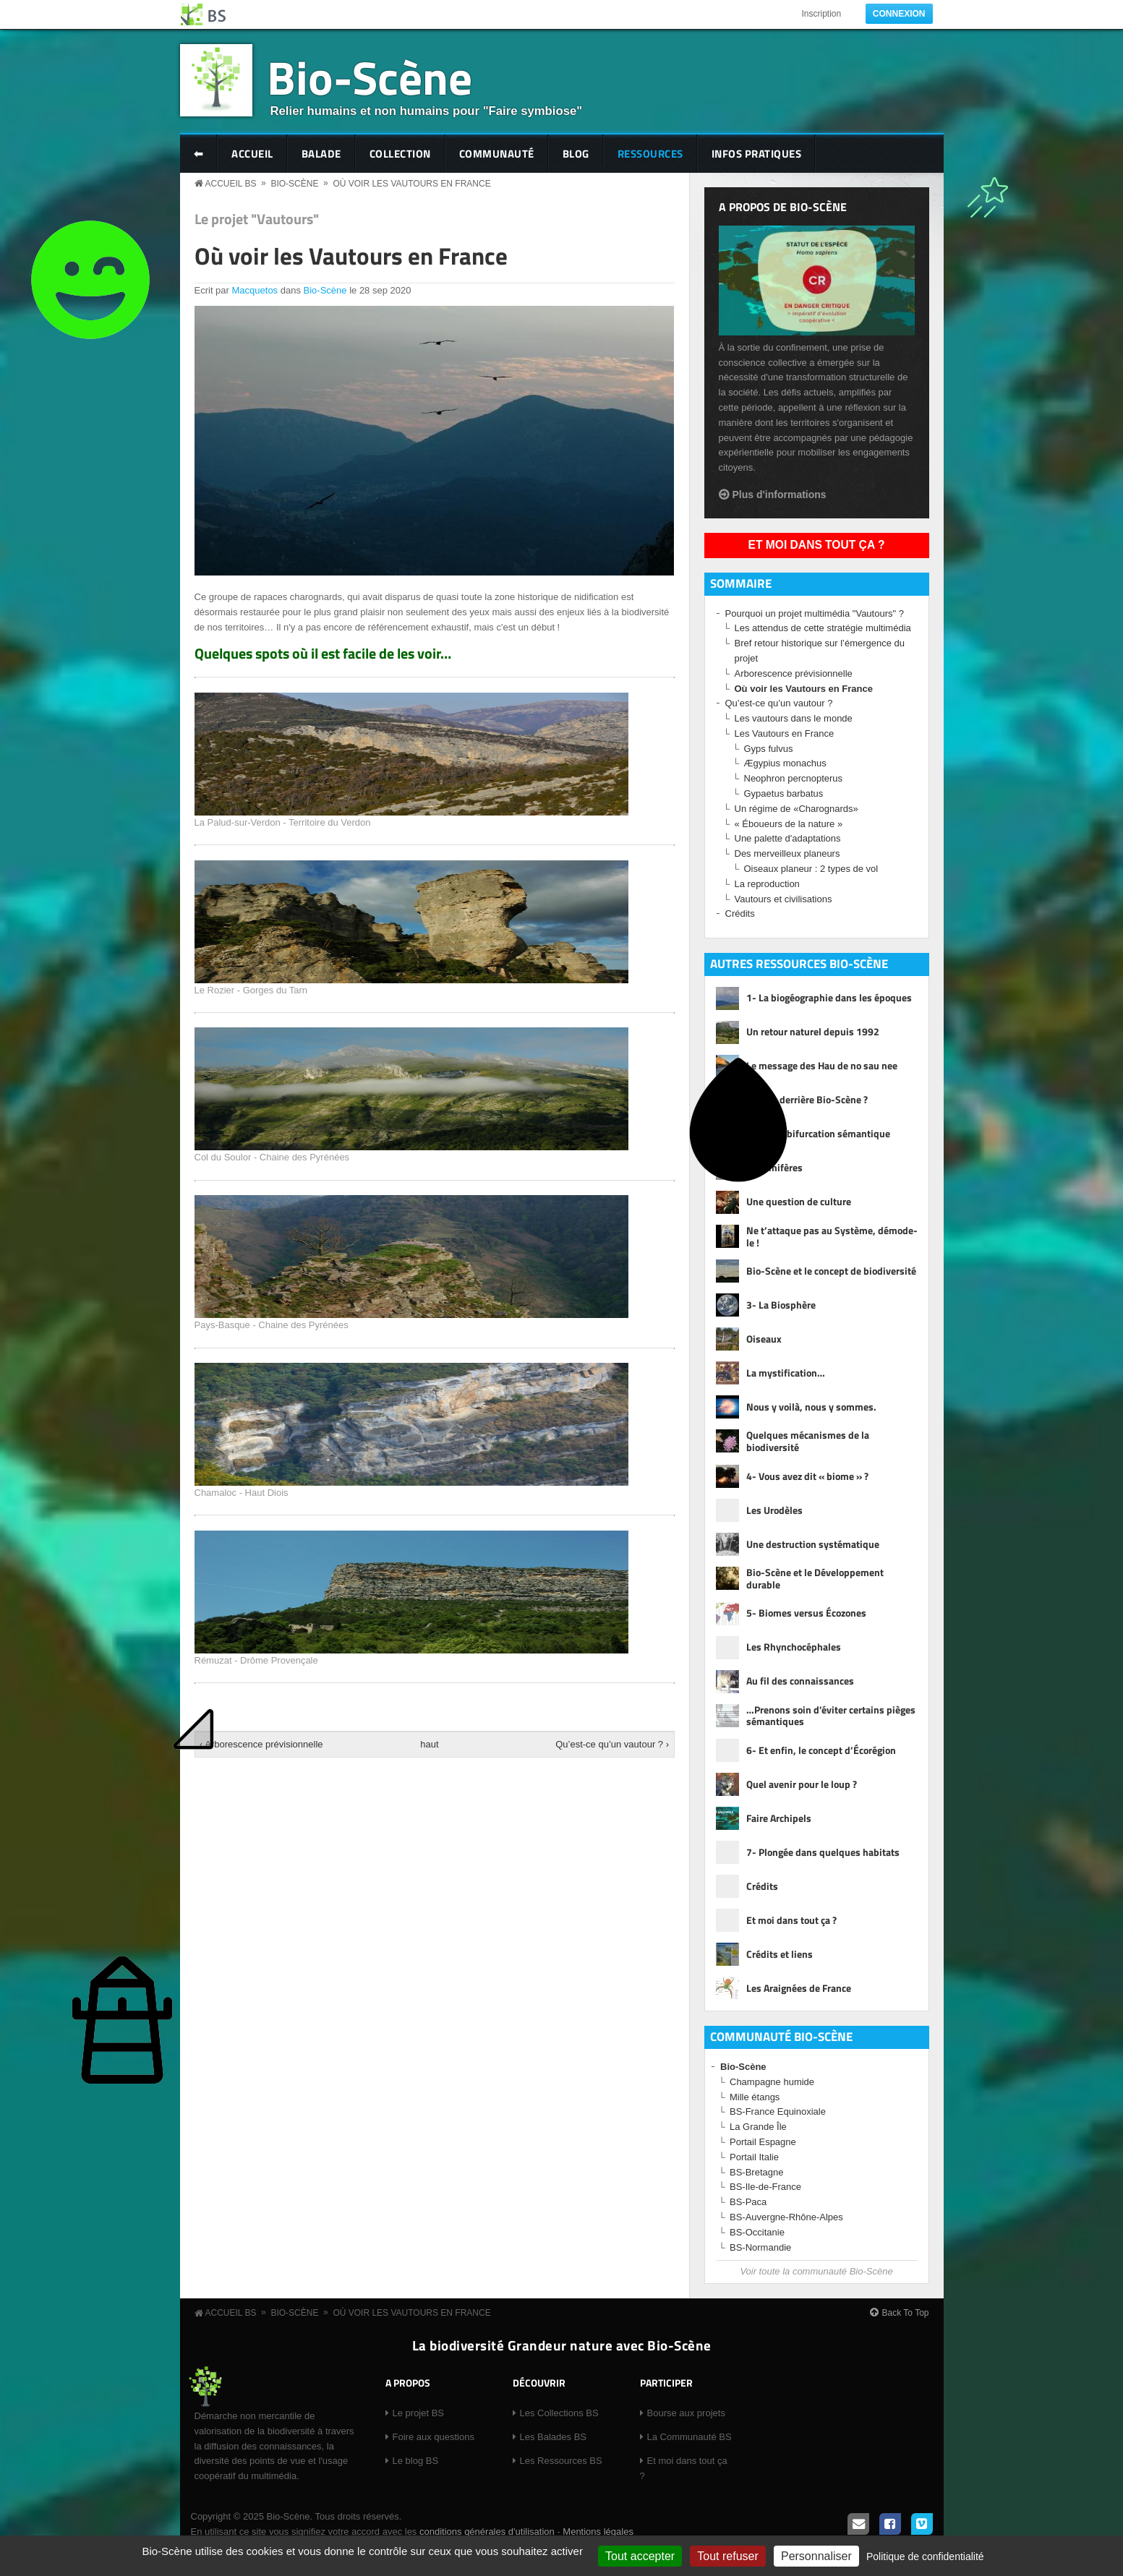  I want to click on indicates water or liquid-related feature, so click(738, 1124).